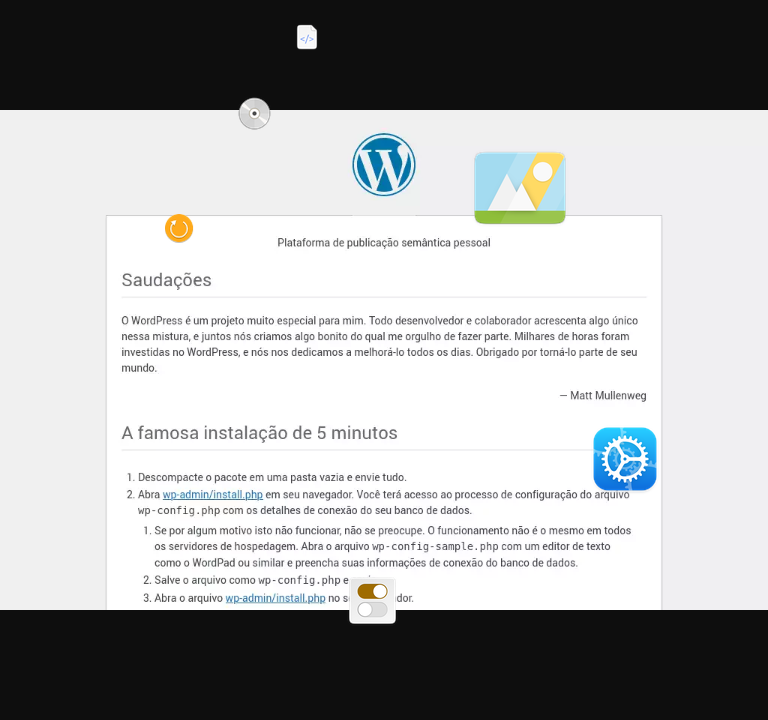 This screenshot has width=768, height=720. What do you see at coordinates (307, 37) in the screenshot?
I see `an HTML or code file type indicator` at bounding box center [307, 37].